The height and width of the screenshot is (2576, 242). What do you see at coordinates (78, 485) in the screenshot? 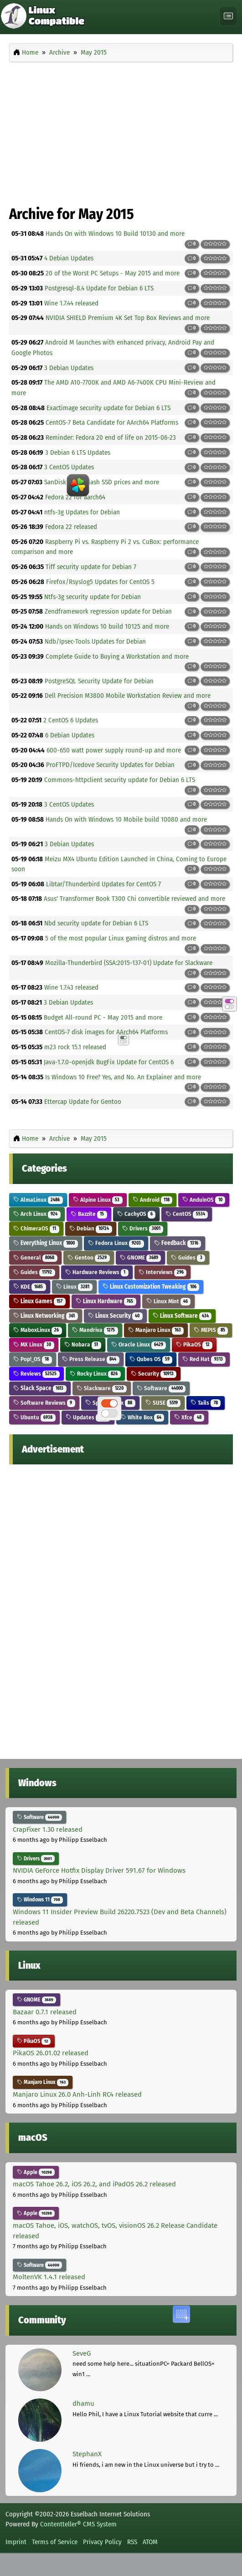
I see `launch playonlinux to run windows applications` at bounding box center [78, 485].